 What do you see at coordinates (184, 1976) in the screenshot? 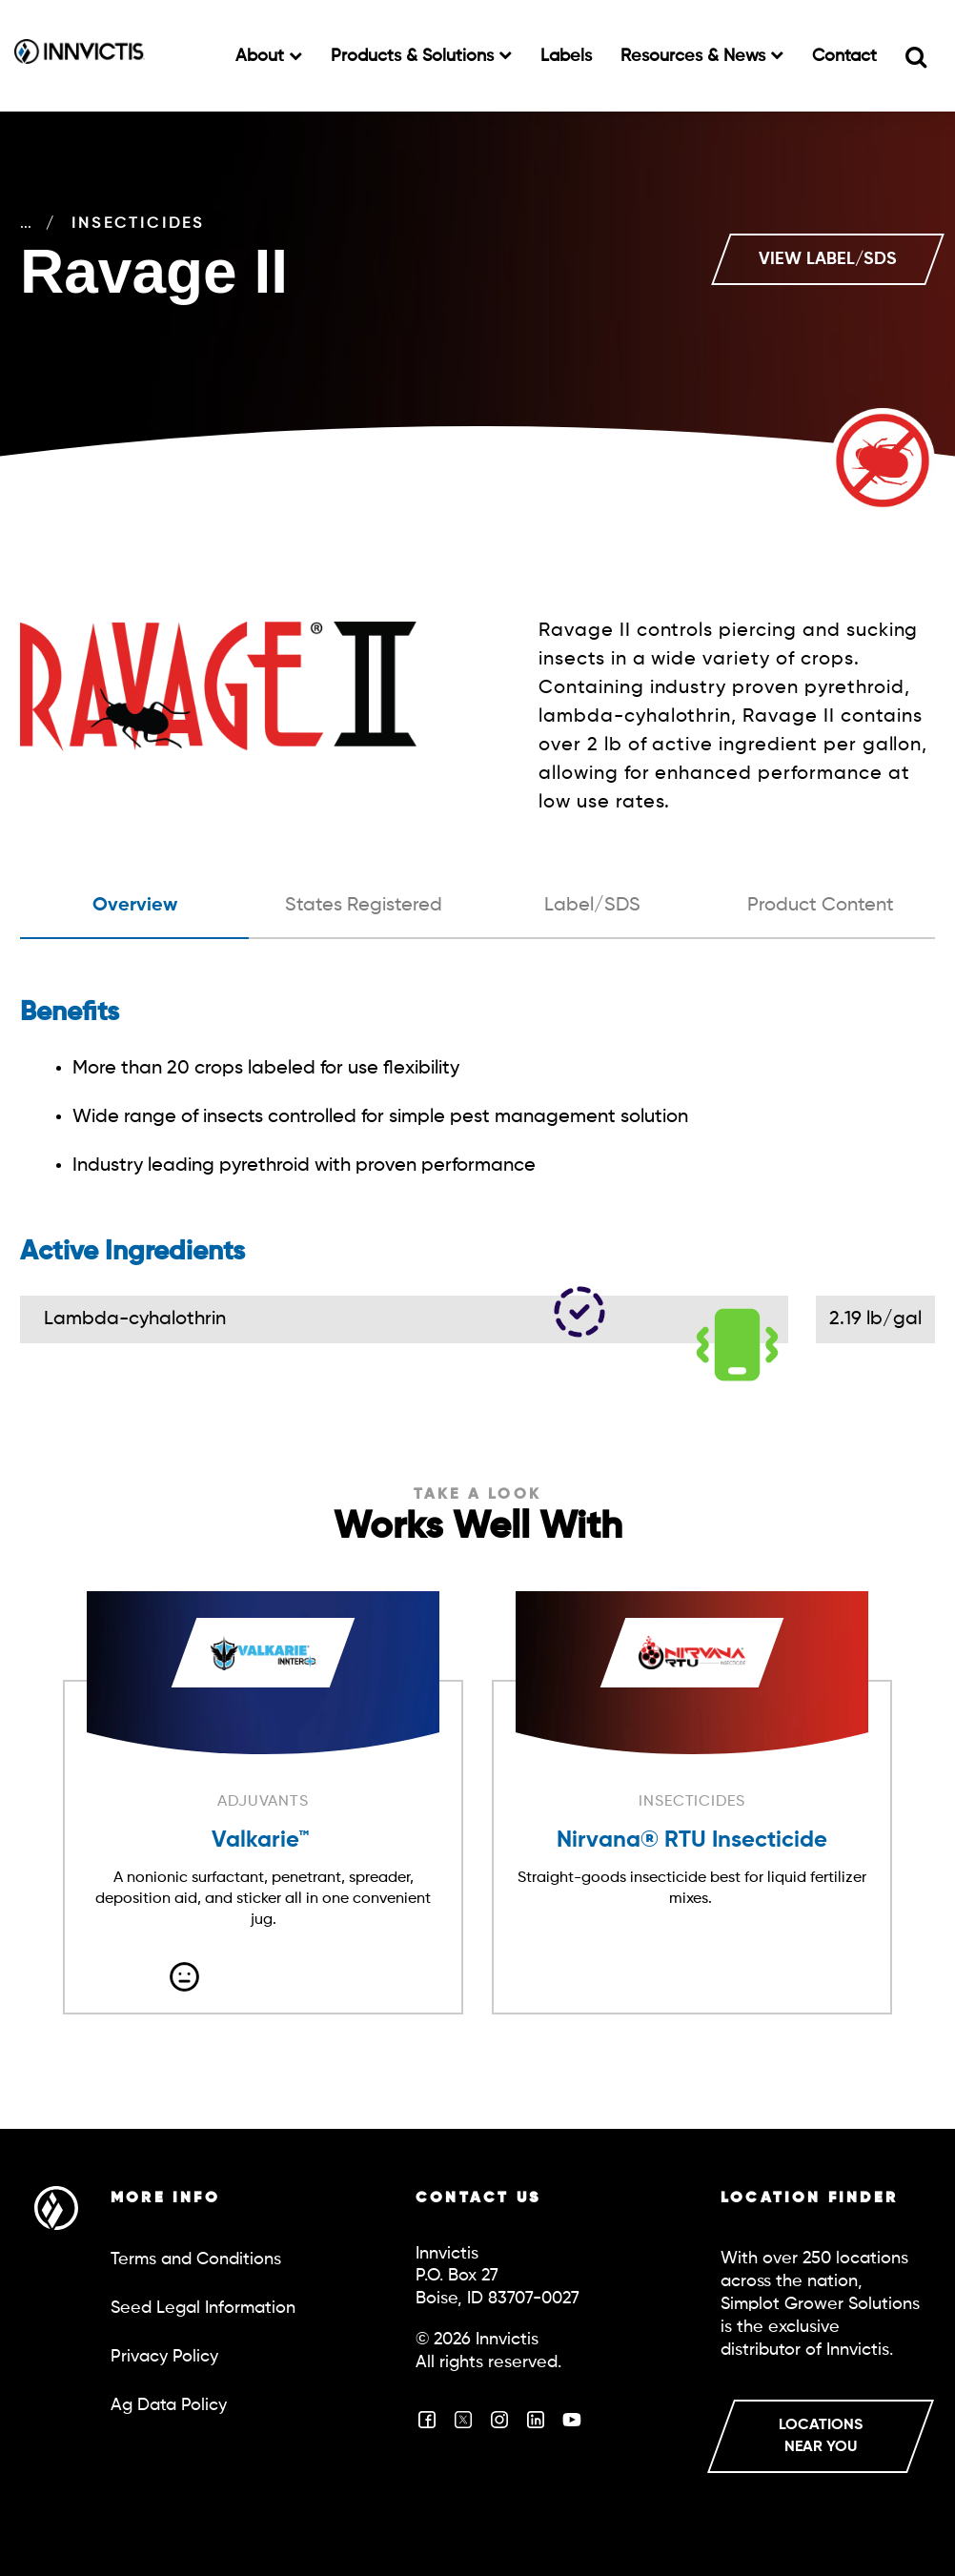
I see `indicates neutral or no reaction` at bounding box center [184, 1976].